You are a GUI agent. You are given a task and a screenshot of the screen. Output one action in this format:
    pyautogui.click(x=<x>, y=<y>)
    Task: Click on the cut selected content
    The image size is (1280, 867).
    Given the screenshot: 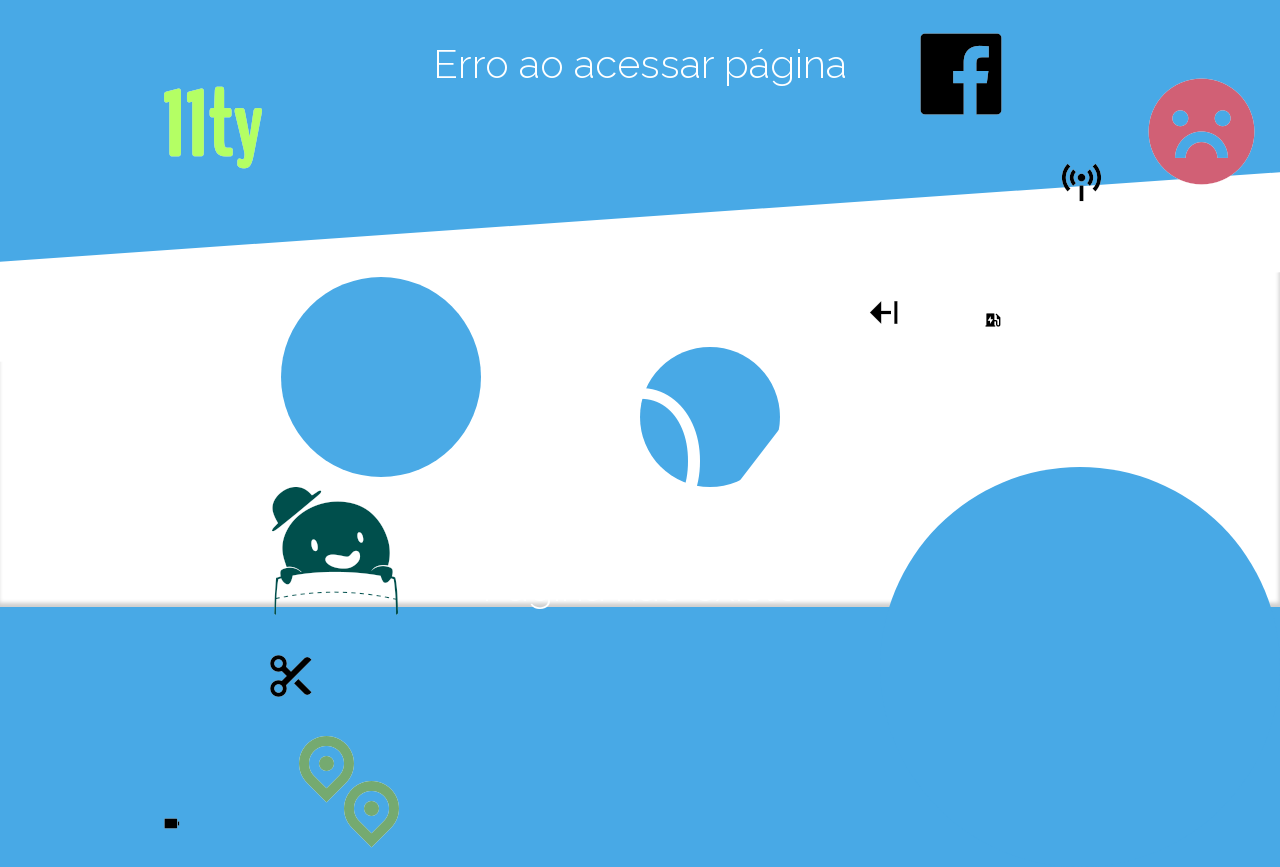 What is the action you would take?
    pyautogui.click(x=291, y=676)
    